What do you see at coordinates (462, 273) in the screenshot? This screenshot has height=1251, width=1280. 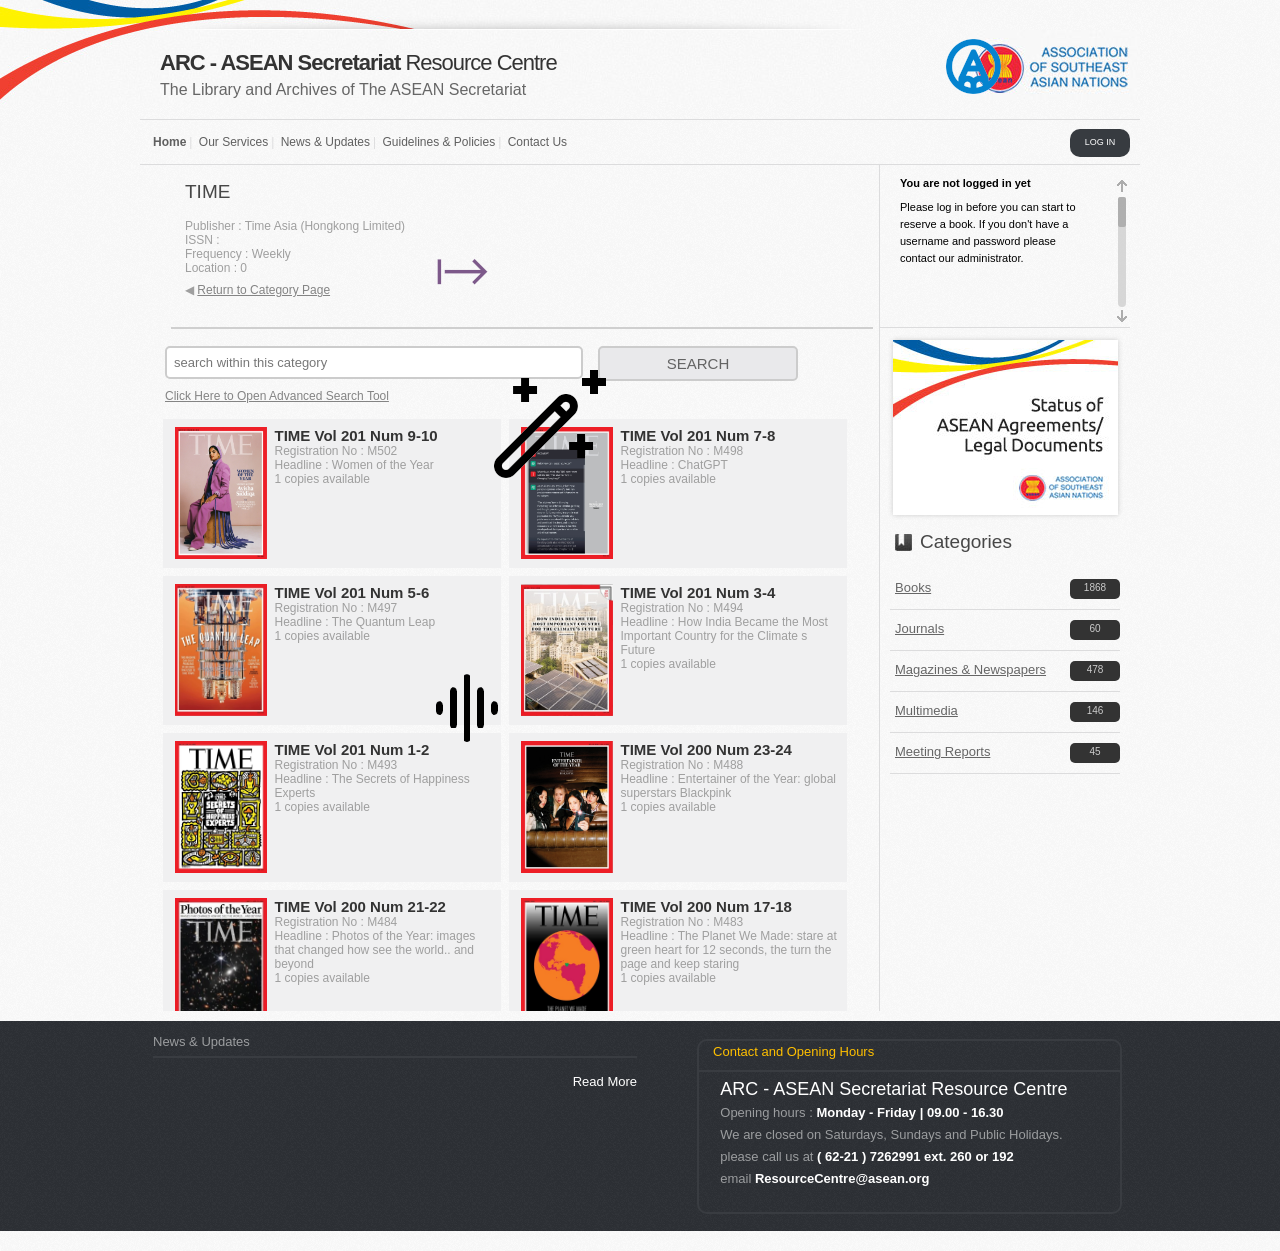 I see `export file or data to external location` at bounding box center [462, 273].